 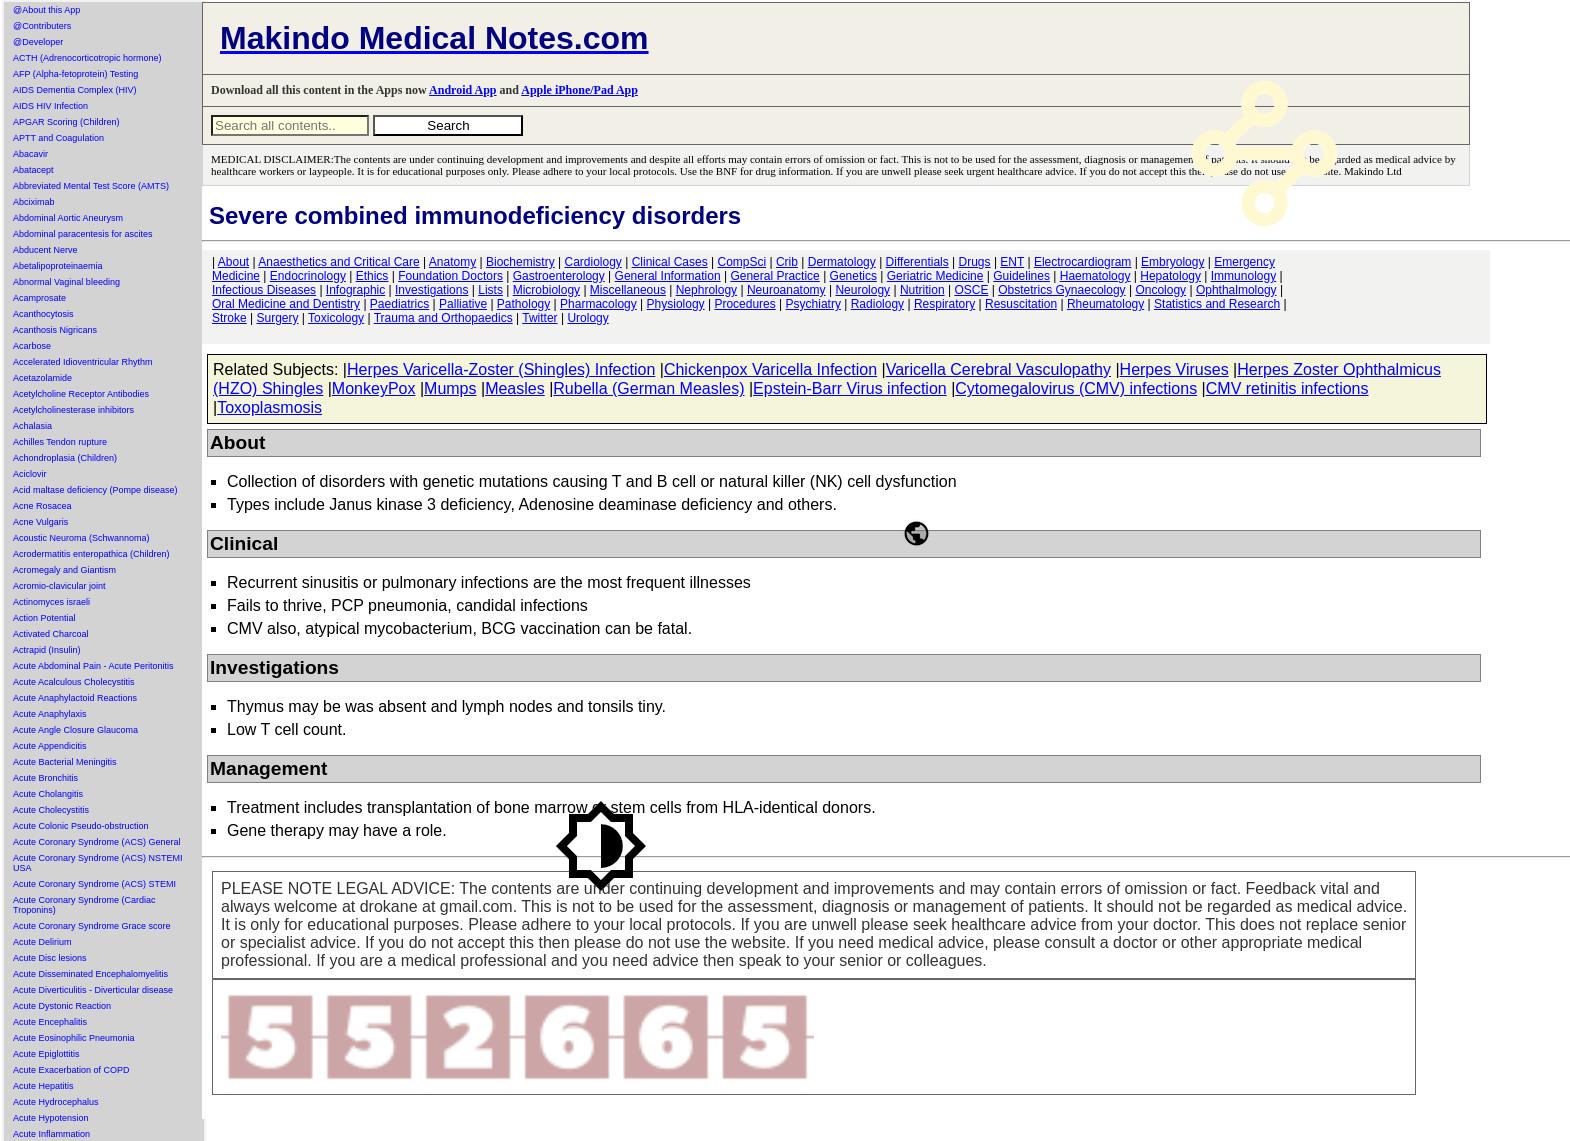 I want to click on view route waypoints or path nodes, so click(x=1264, y=153).